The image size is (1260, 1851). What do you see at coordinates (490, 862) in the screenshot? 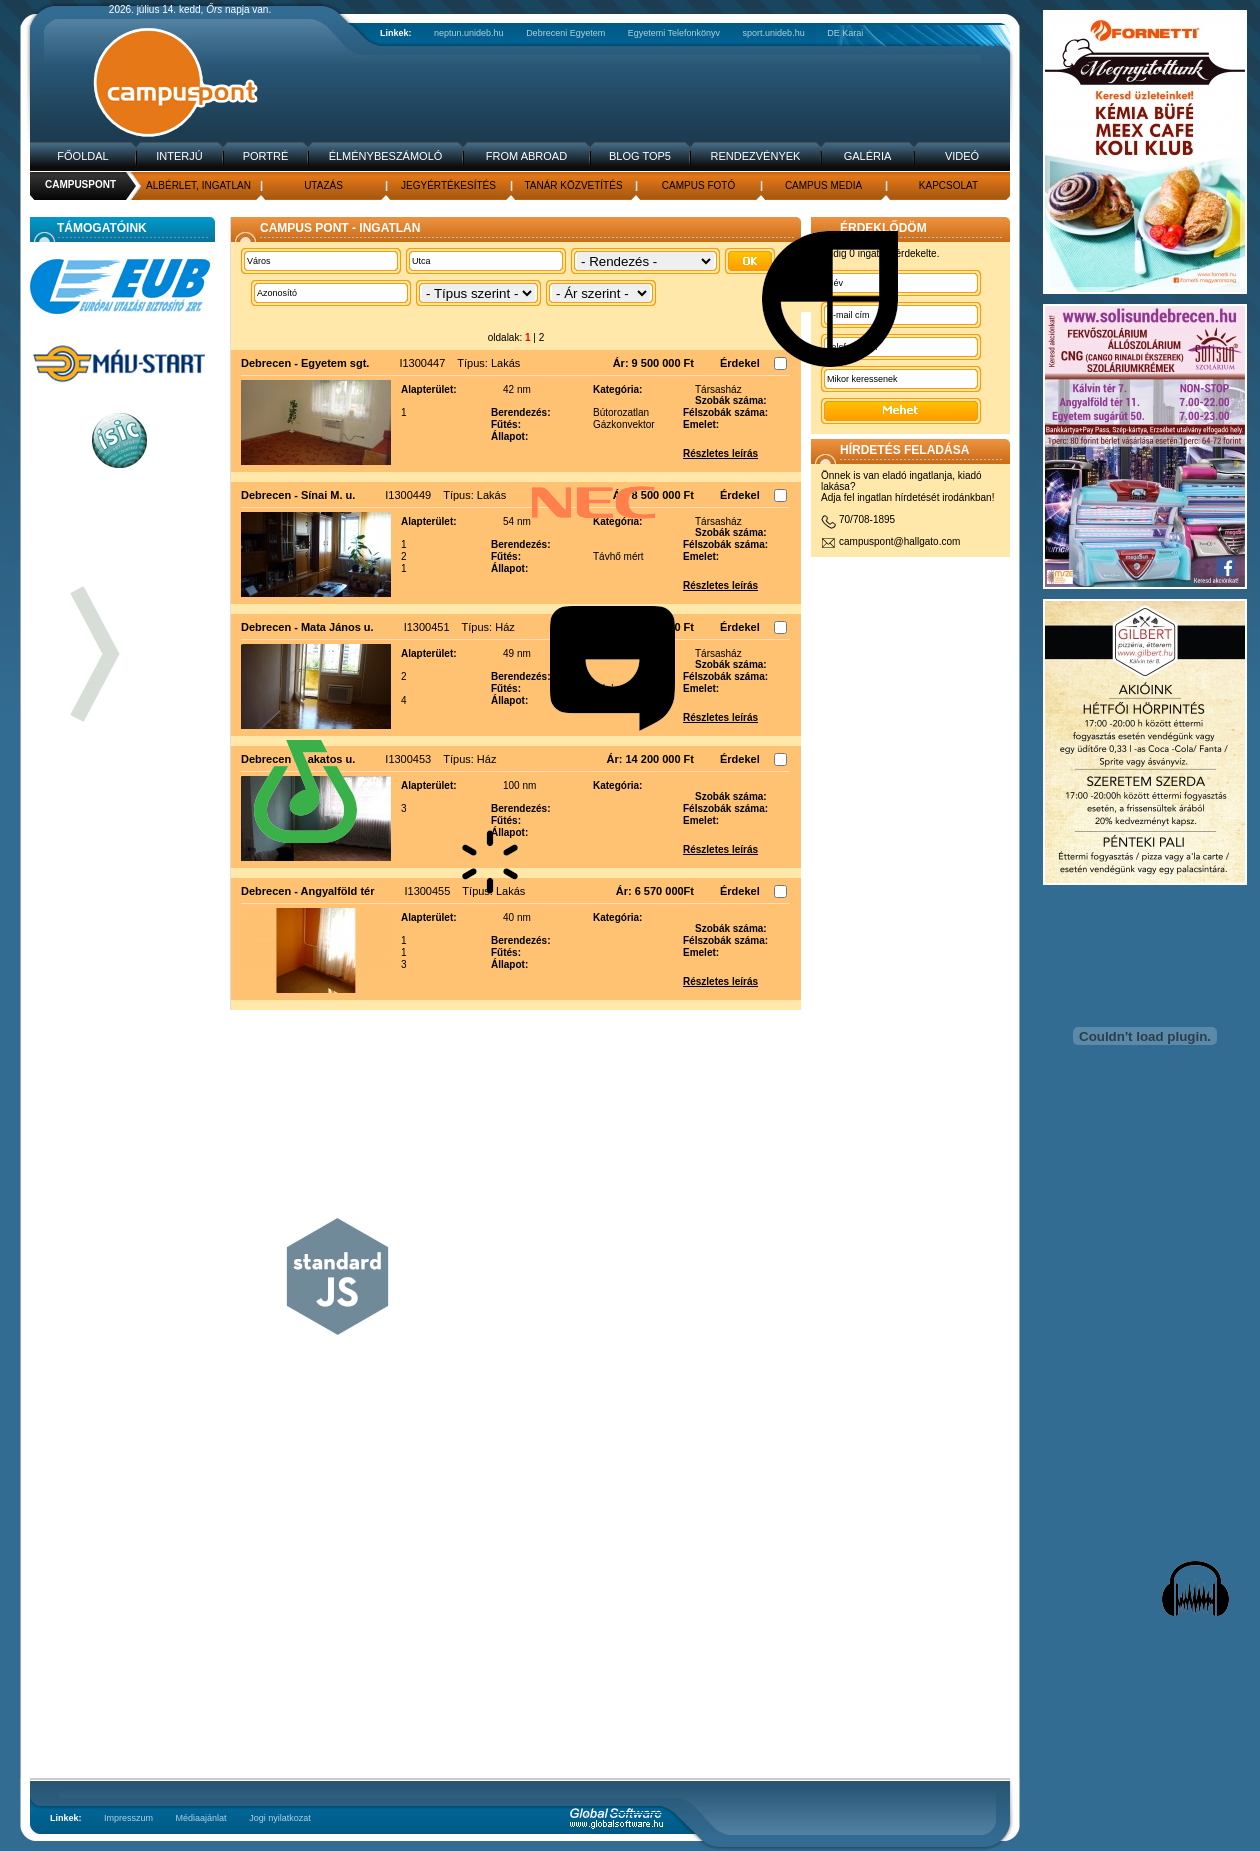
I see `loading content in progress` at bounding box center [490, 862].